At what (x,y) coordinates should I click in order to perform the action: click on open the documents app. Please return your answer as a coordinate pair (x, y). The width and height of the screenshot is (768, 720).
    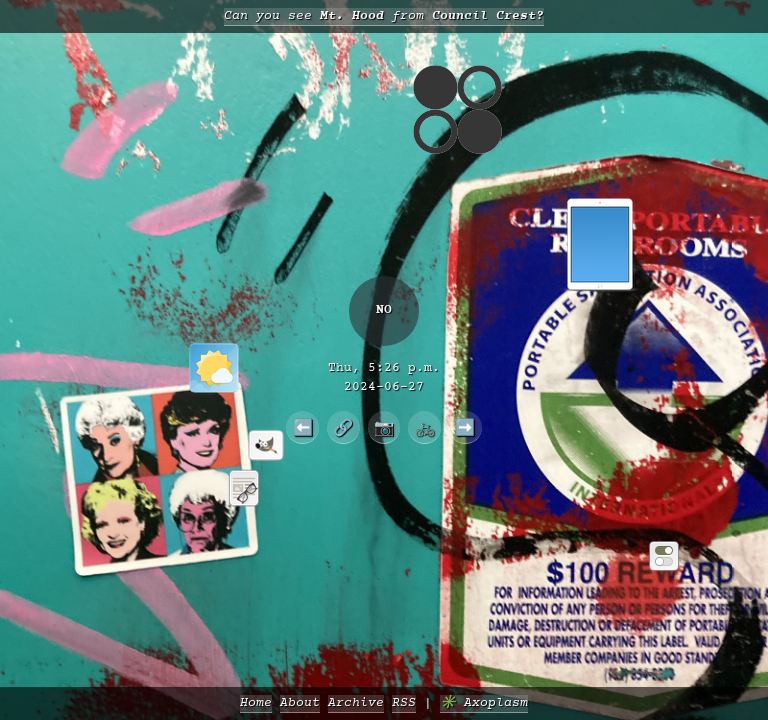
    Looking at the image, I should click on (244, 488).